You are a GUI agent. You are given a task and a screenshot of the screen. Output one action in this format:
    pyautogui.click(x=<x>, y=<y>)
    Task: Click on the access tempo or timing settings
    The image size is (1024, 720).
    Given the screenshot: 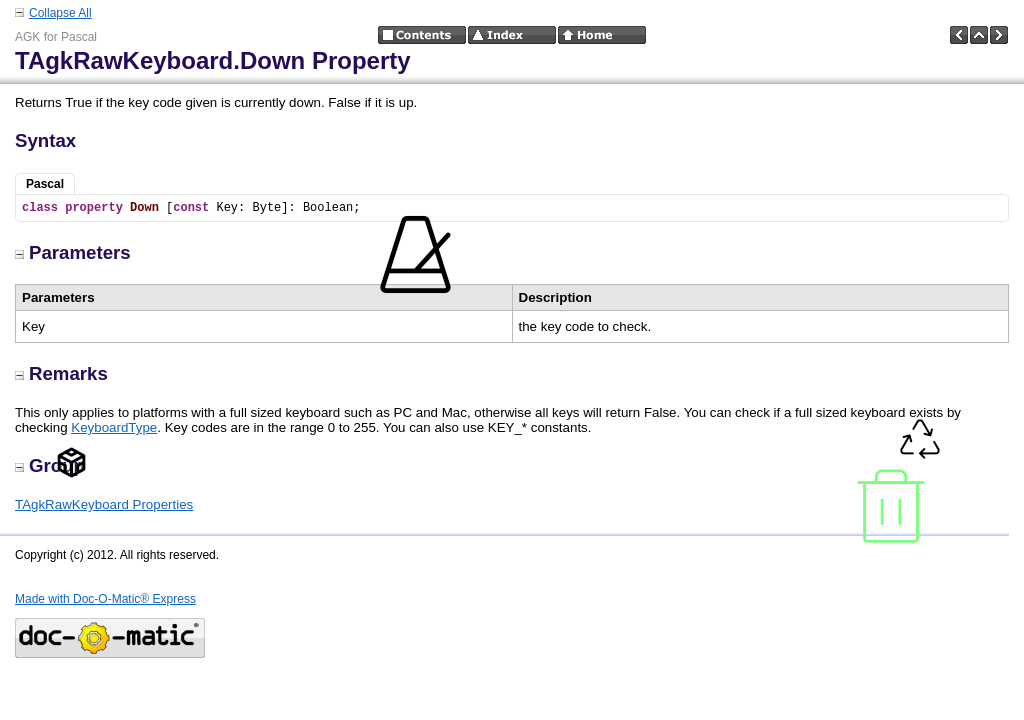 What is the action you would take?
    pyautogui.click(x=415, y=254)
    